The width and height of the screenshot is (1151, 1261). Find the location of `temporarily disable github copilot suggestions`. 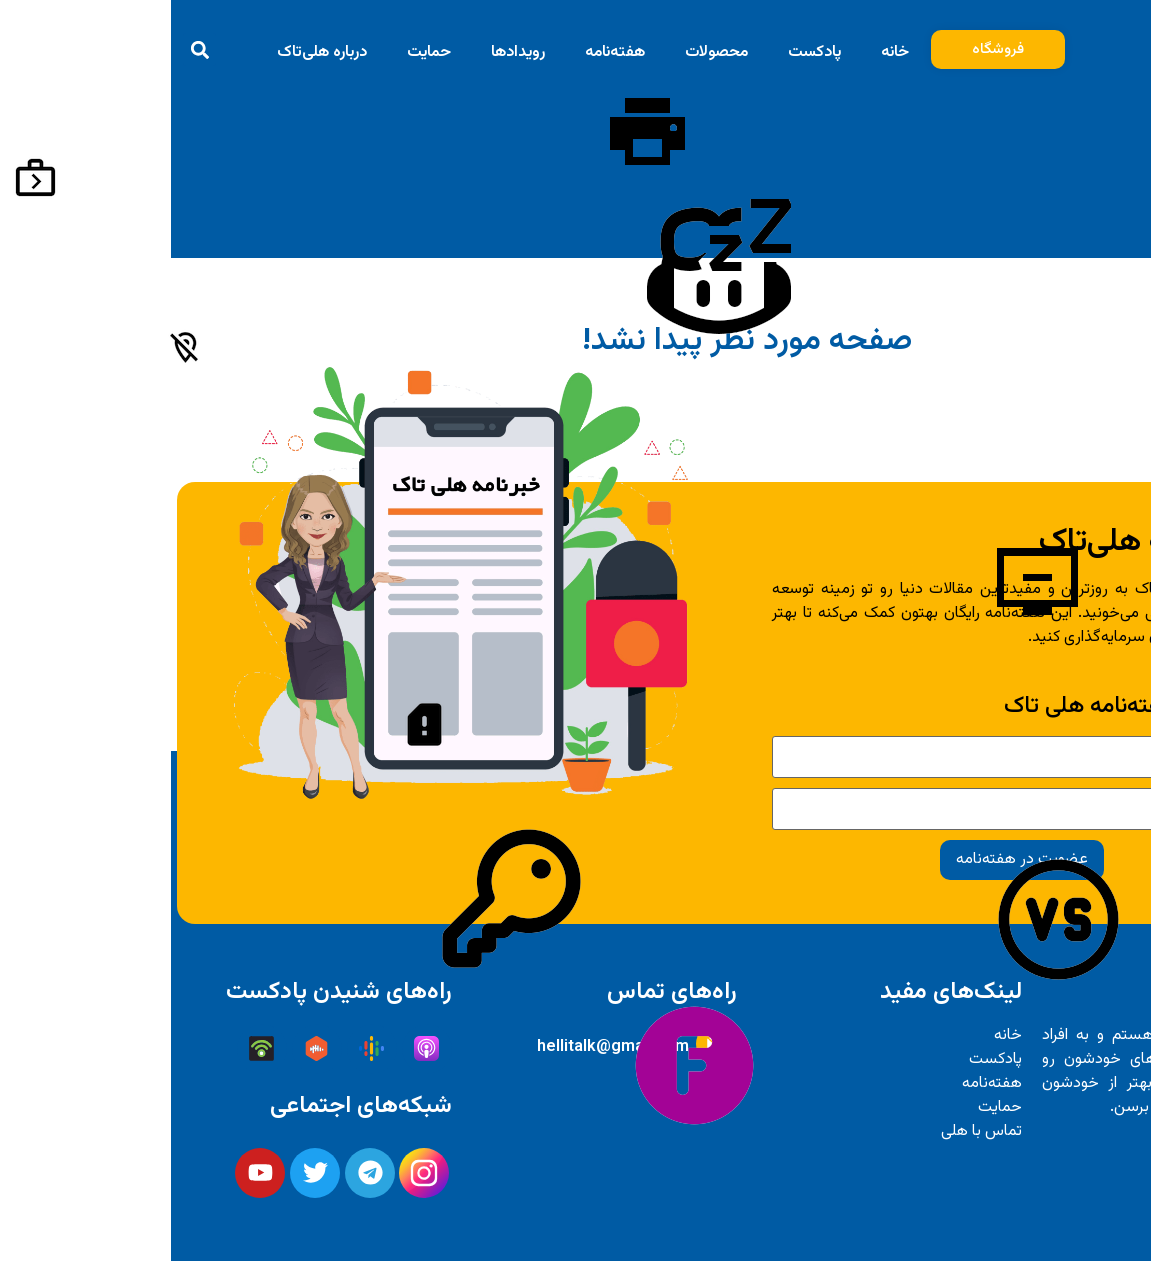

temporarily disable github copilot suggestions is located at coordinates (719, 271).